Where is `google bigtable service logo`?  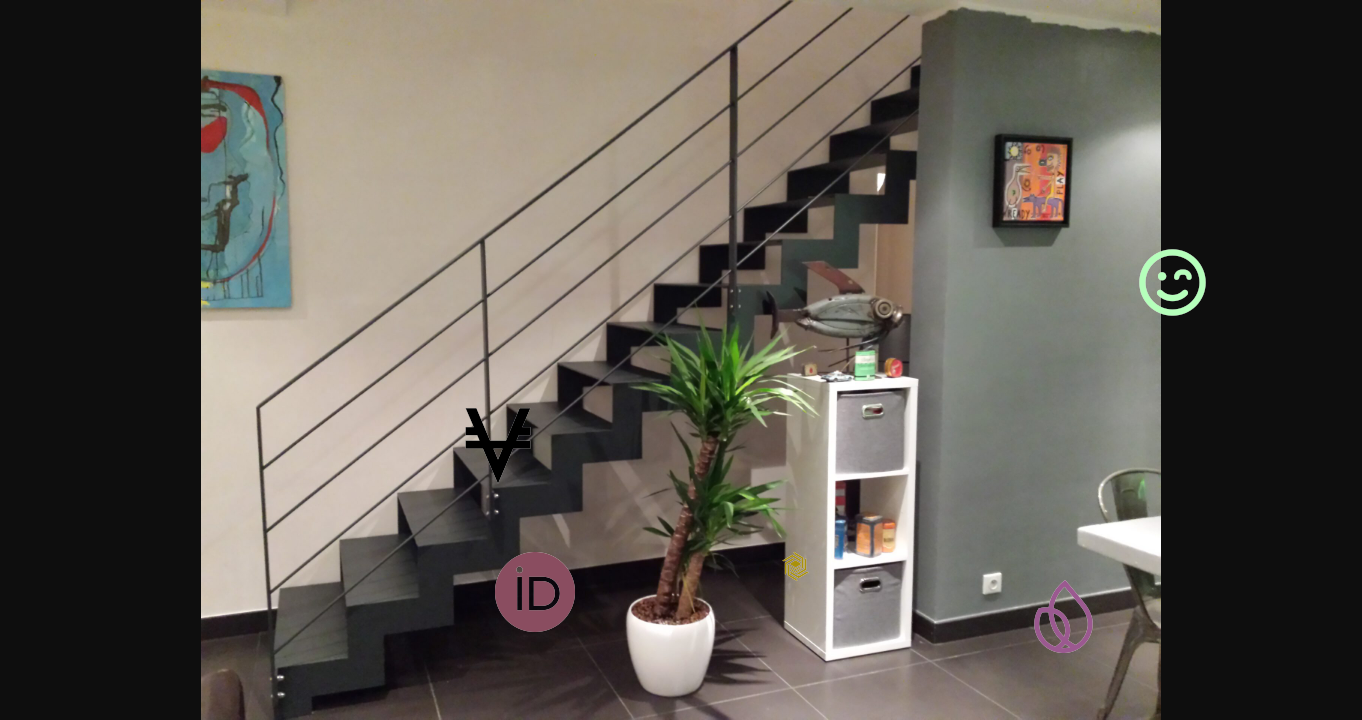
google bigtable service logo is located at coordinates (795, 566).